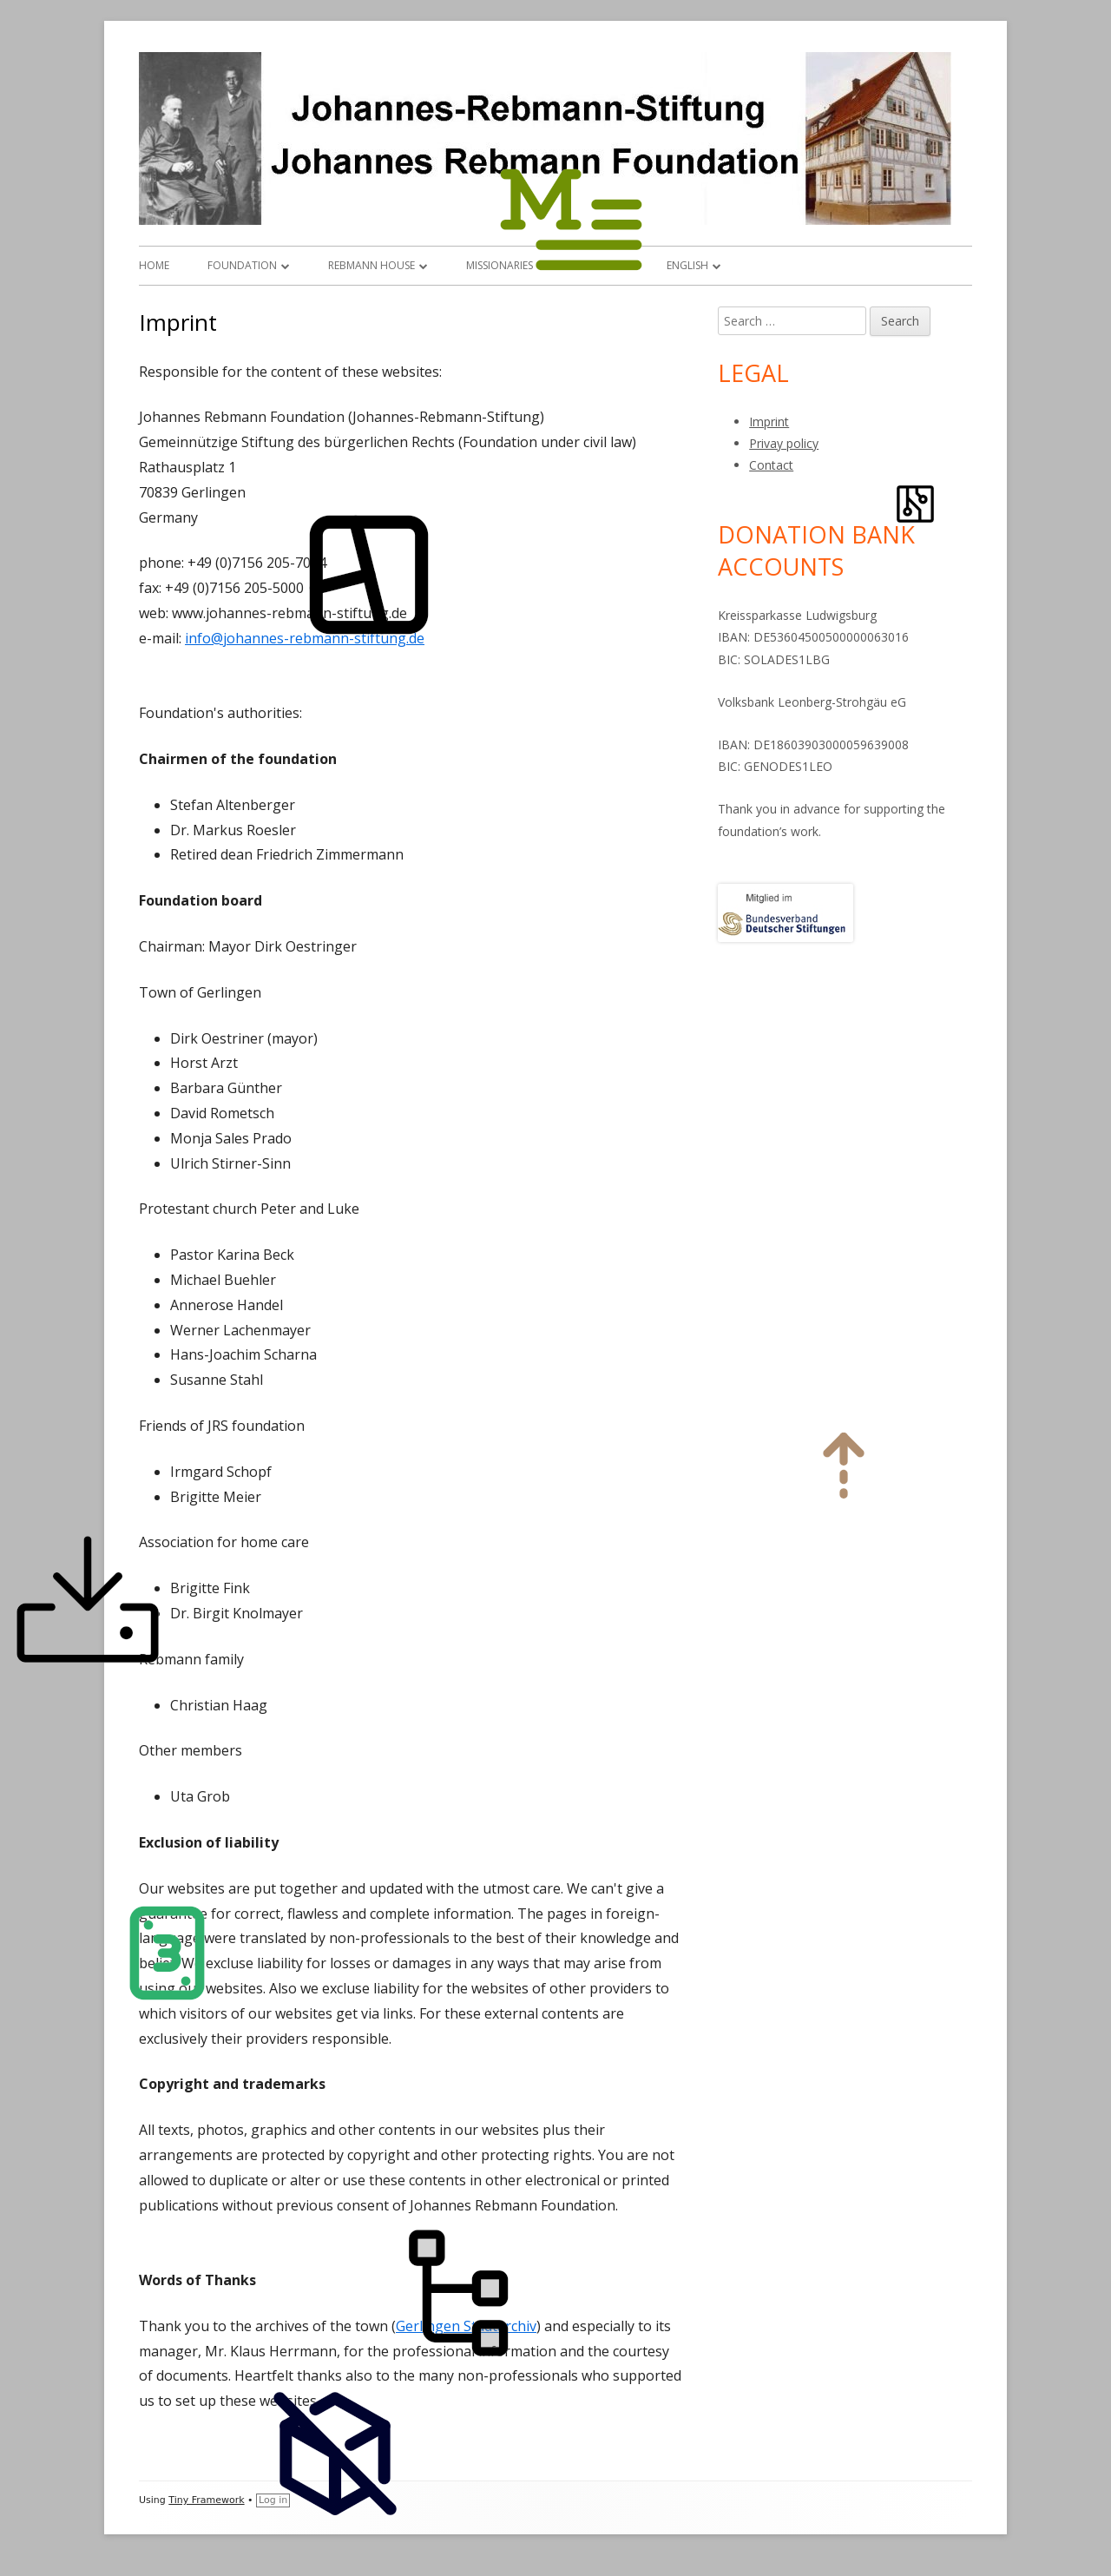 The width and height of the screenshot is (1111, 2576). I want to click on open article on Medium, so click(571, 220).